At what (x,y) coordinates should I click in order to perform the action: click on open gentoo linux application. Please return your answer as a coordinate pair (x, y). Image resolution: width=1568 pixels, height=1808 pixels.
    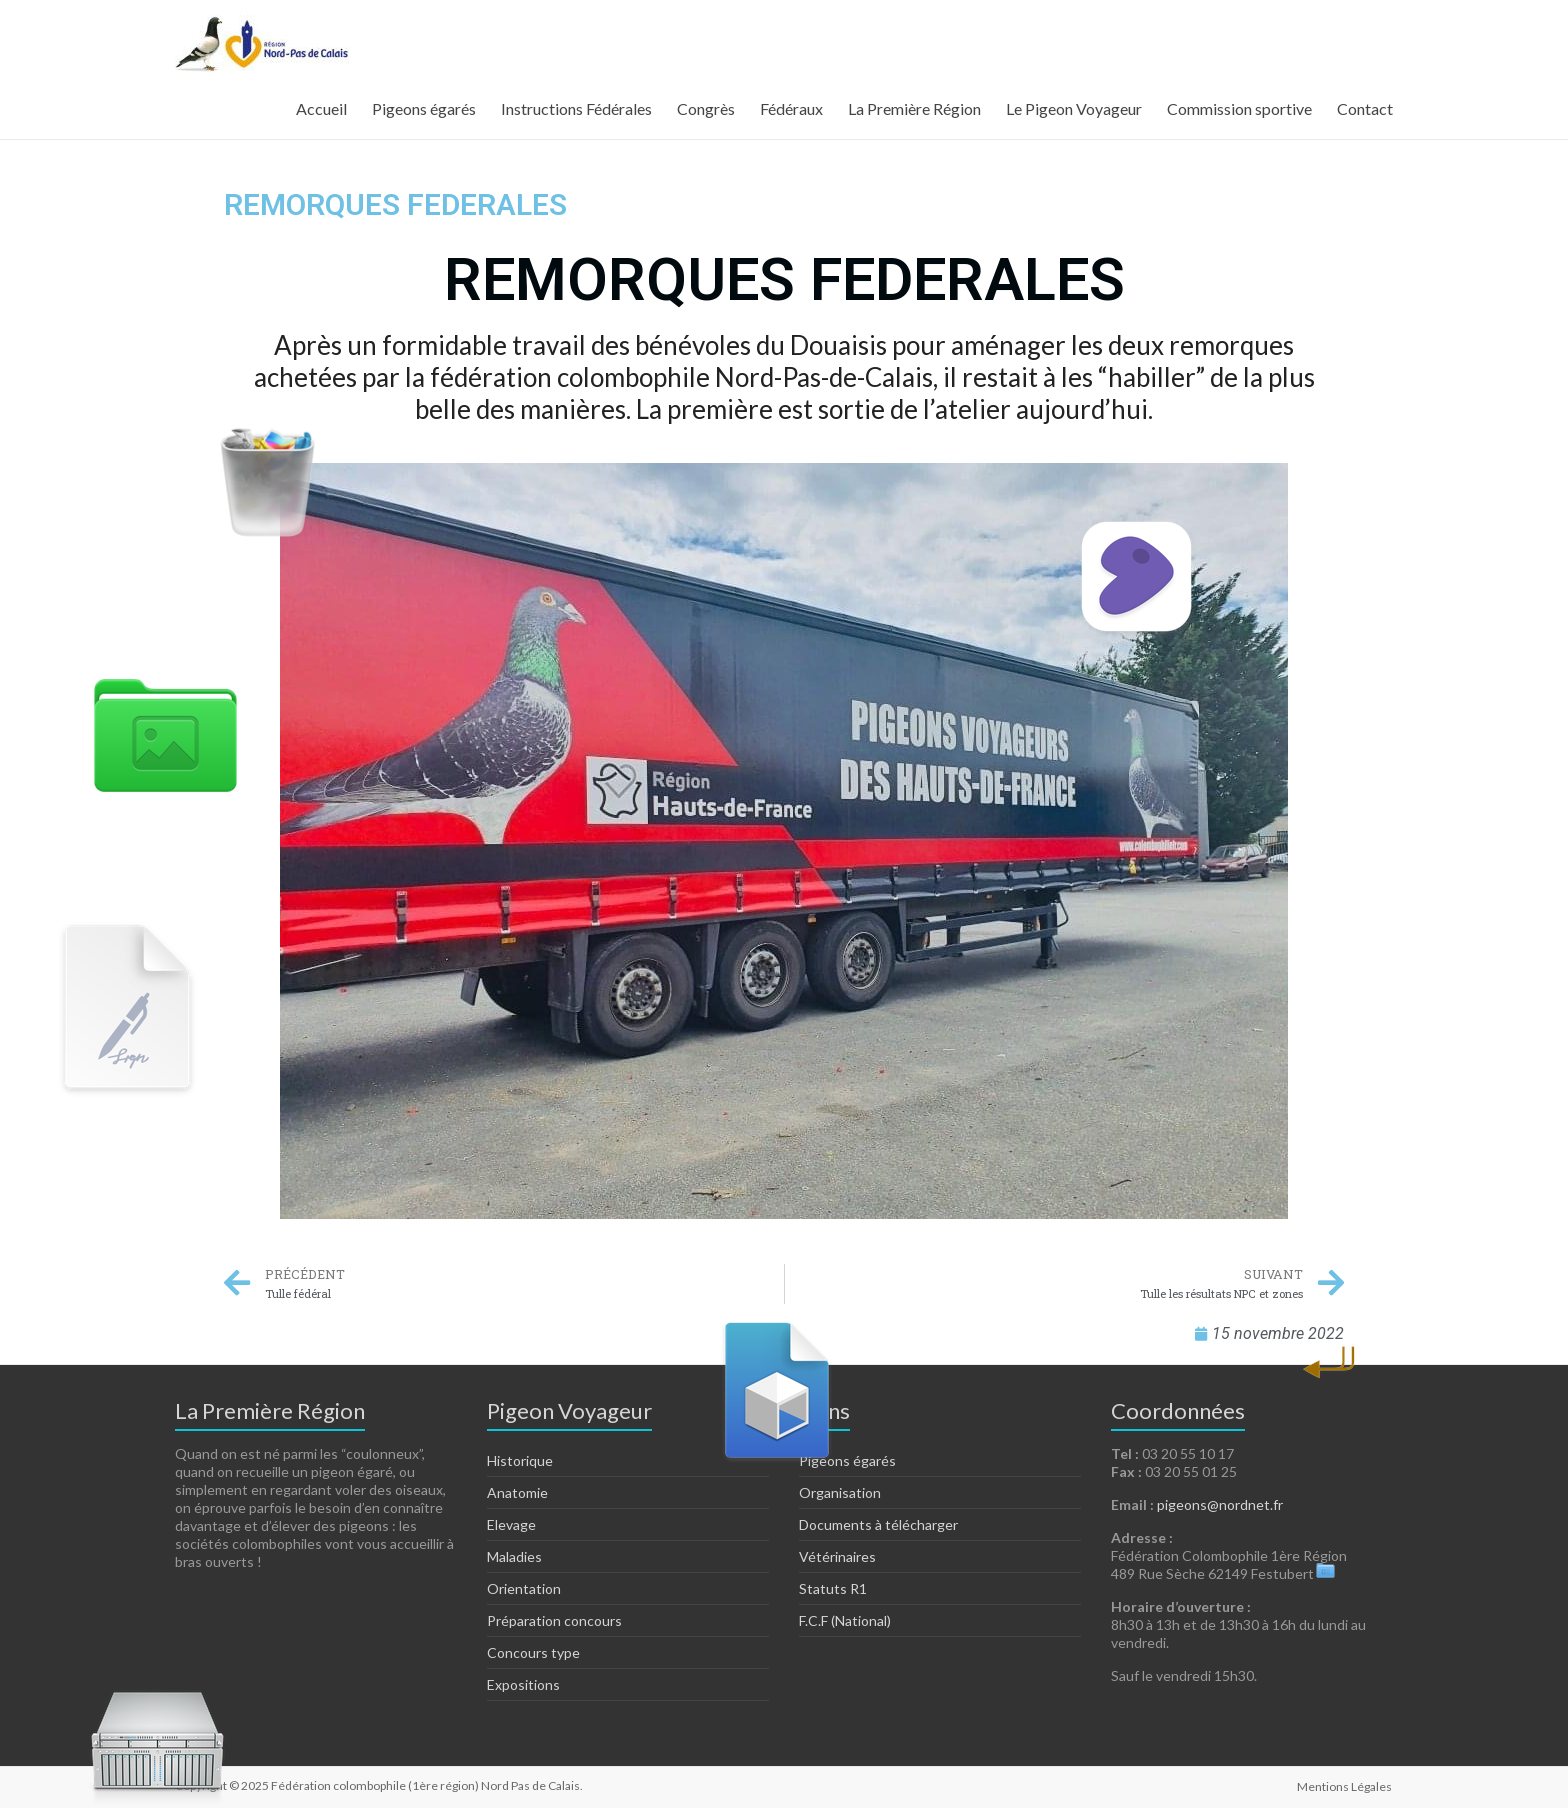
    Looking at the image, I should click on (1136, 576).